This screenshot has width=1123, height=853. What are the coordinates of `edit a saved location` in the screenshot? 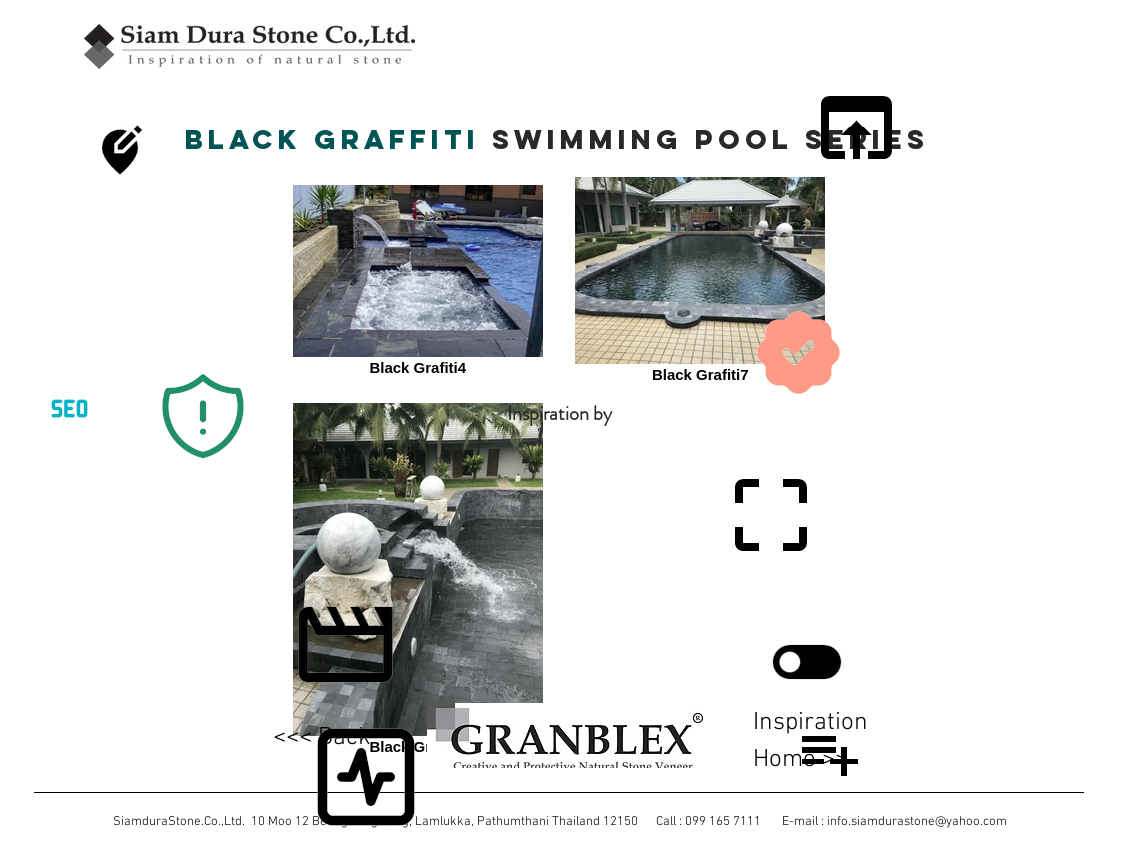 It's located at (120, 152).